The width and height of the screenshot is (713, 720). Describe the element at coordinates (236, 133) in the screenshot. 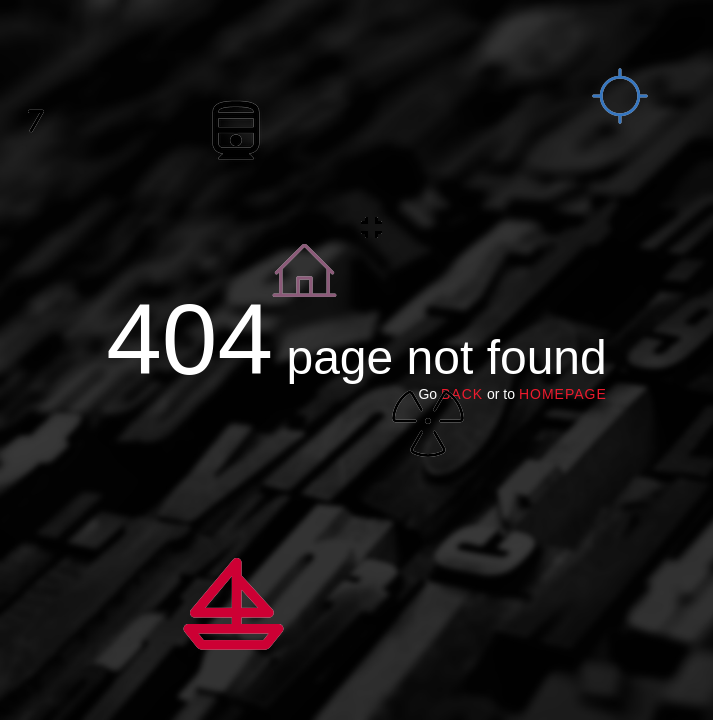

I see `get railway or train directions` at that location.